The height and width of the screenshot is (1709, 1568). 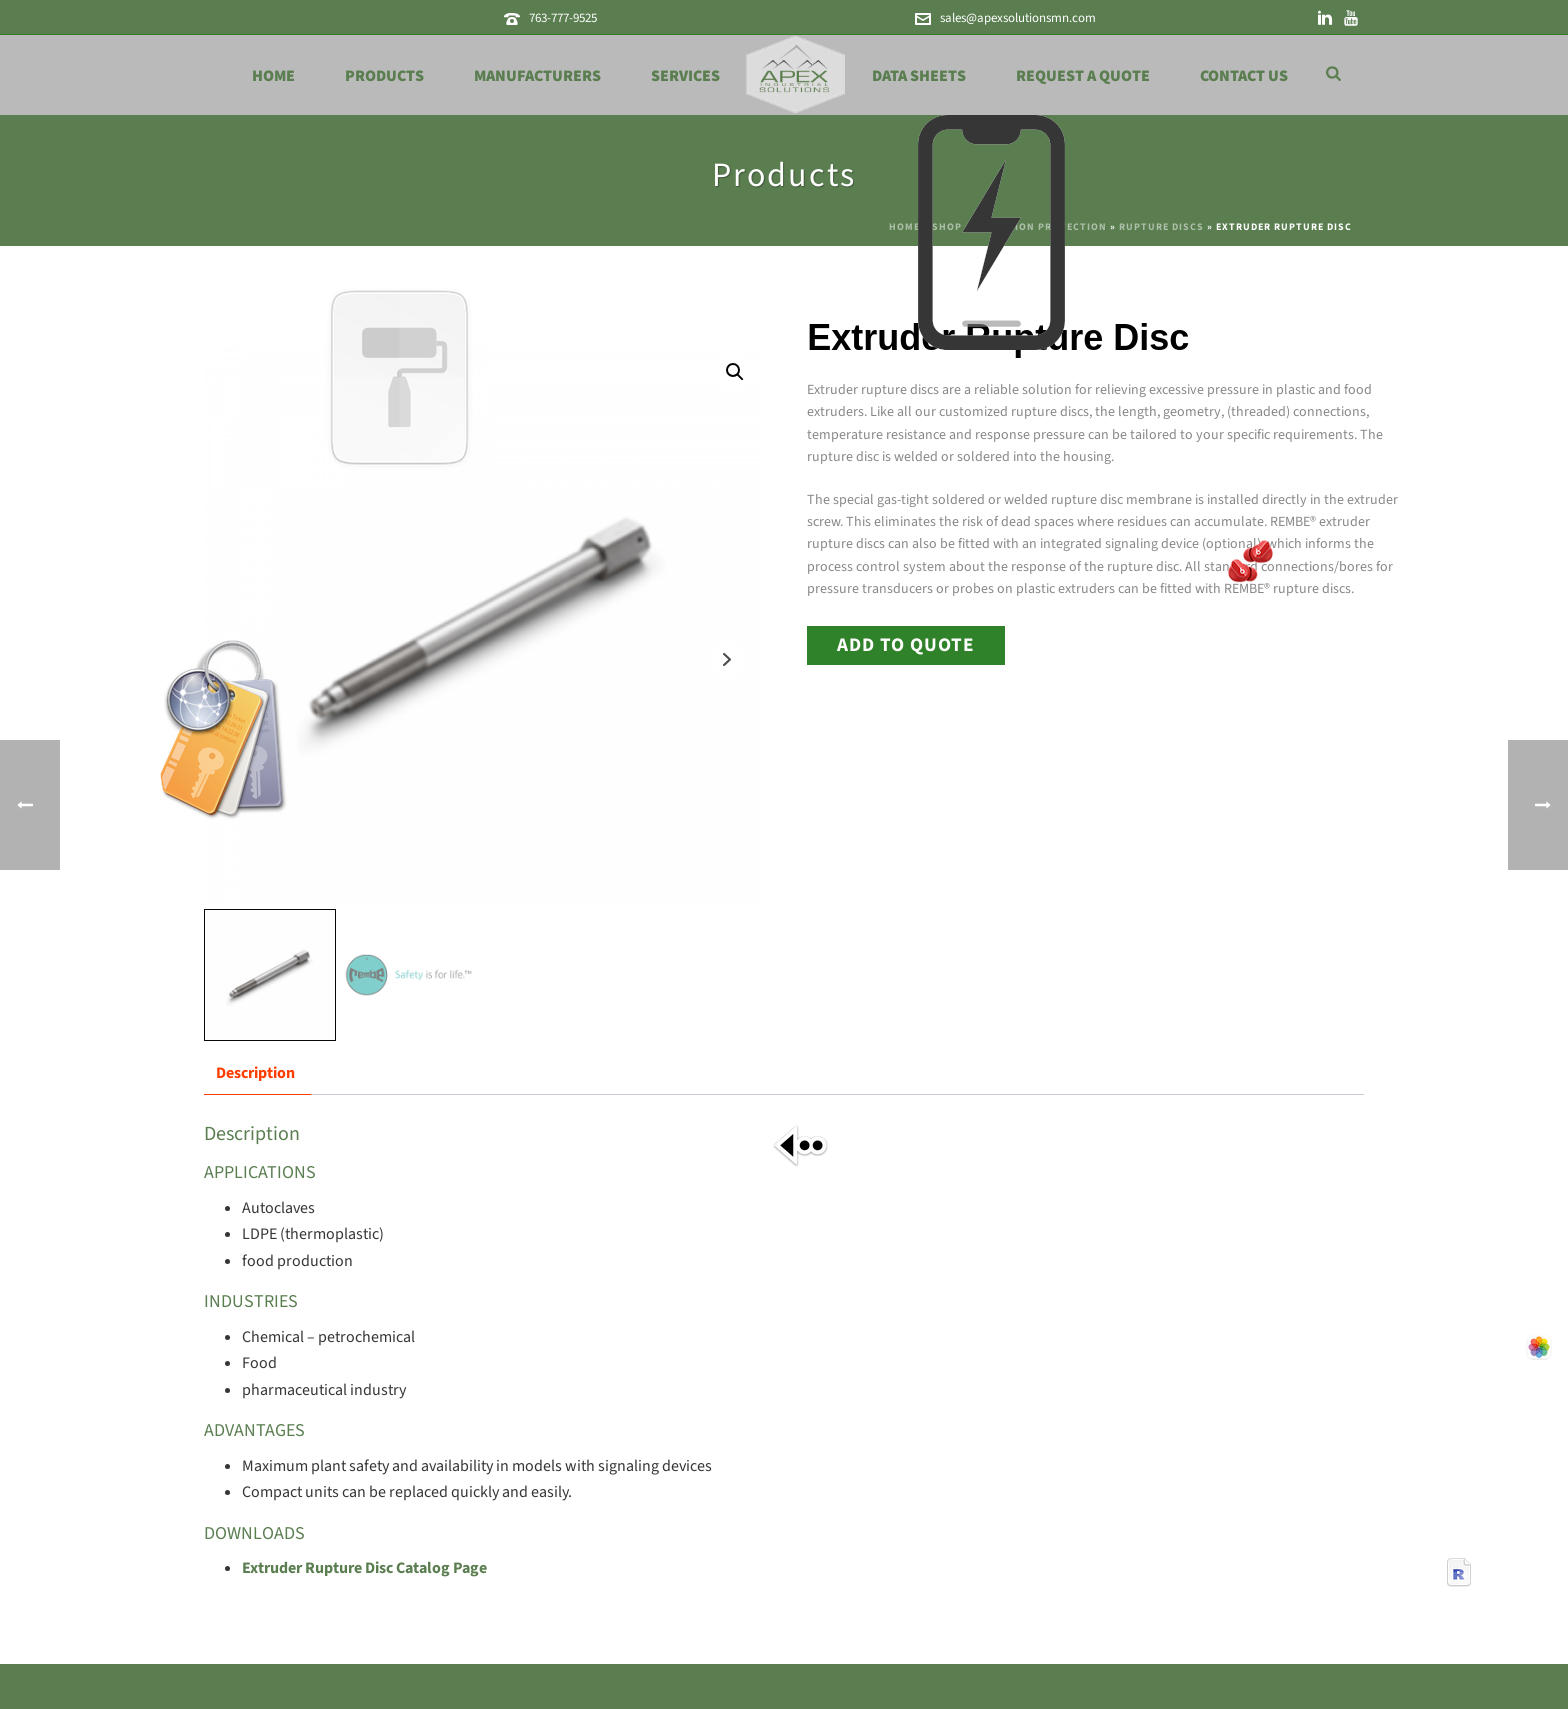 What do you see at coordinates (1459, 1572) in the screenshot?
I see `an R programming language source file` at bounding box center [1459, 1572].